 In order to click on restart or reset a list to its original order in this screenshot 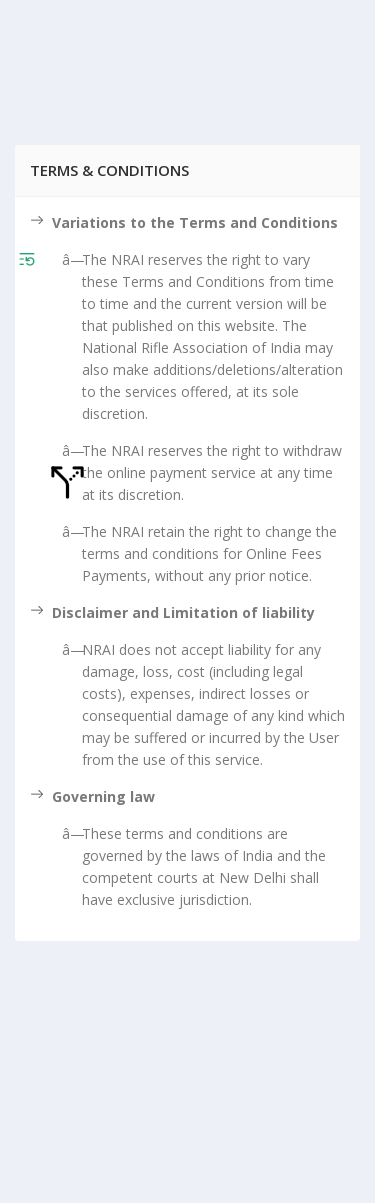, I will do `click(27, 259)`.